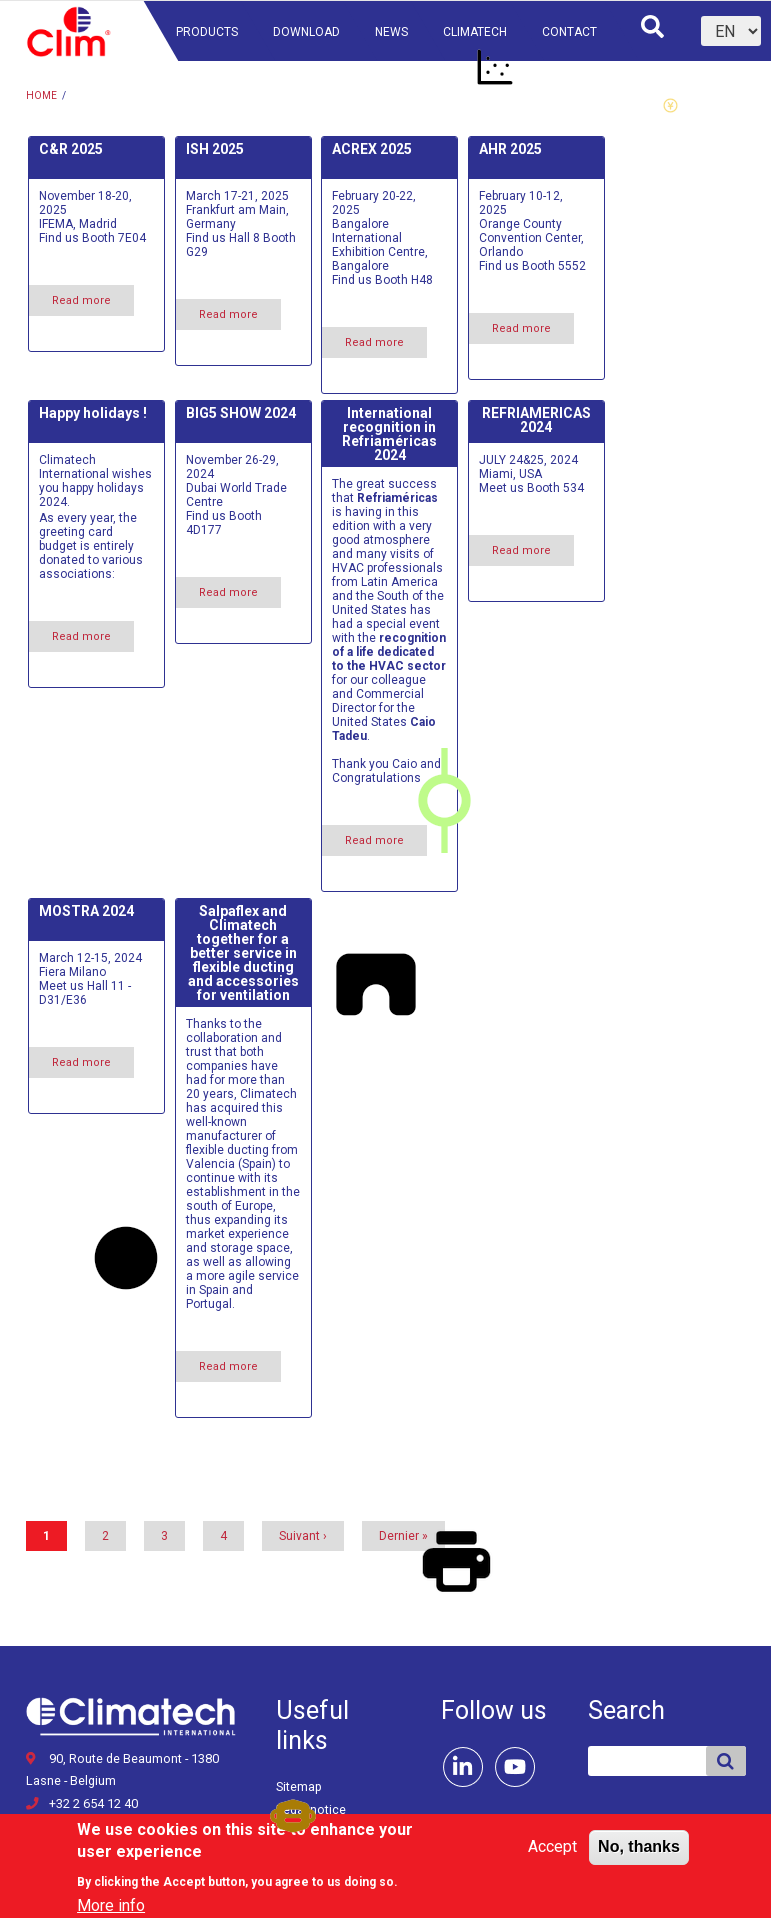  Describe the element at coordinates (293, 1816) in the screenshot. I see `indicates mask required or health safety area` at that location.